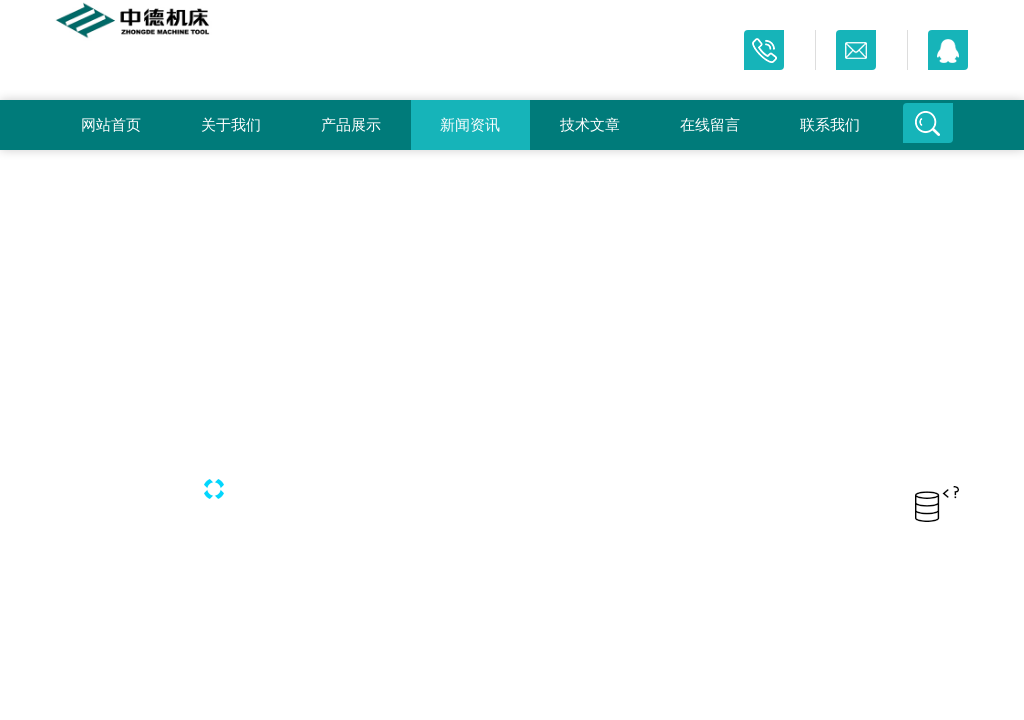 The height and width of the screenshot is (720, 1024). Describe the element at coordinates (937, 504) in the screenshot. I see `open adminer database management tool` at that location.